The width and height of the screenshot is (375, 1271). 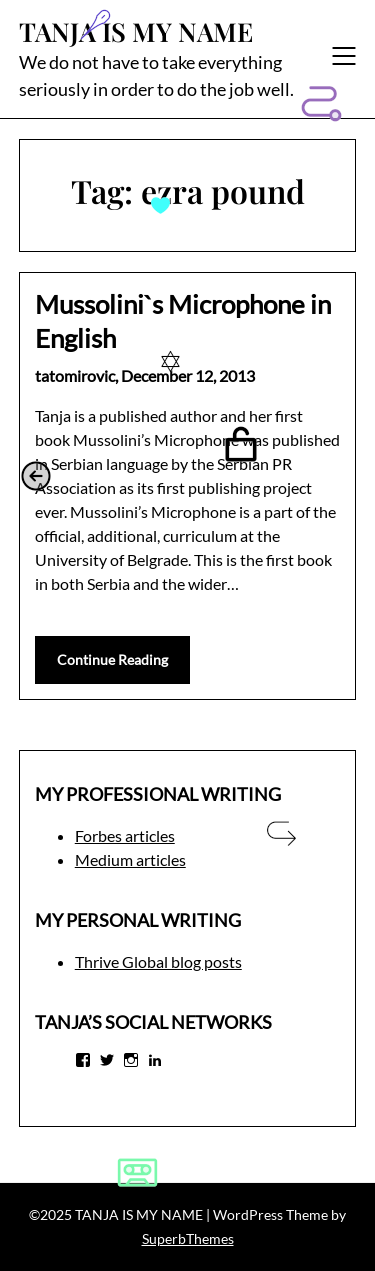 I want to click on access sewing or crafting tools, so click(x=95, y=24).